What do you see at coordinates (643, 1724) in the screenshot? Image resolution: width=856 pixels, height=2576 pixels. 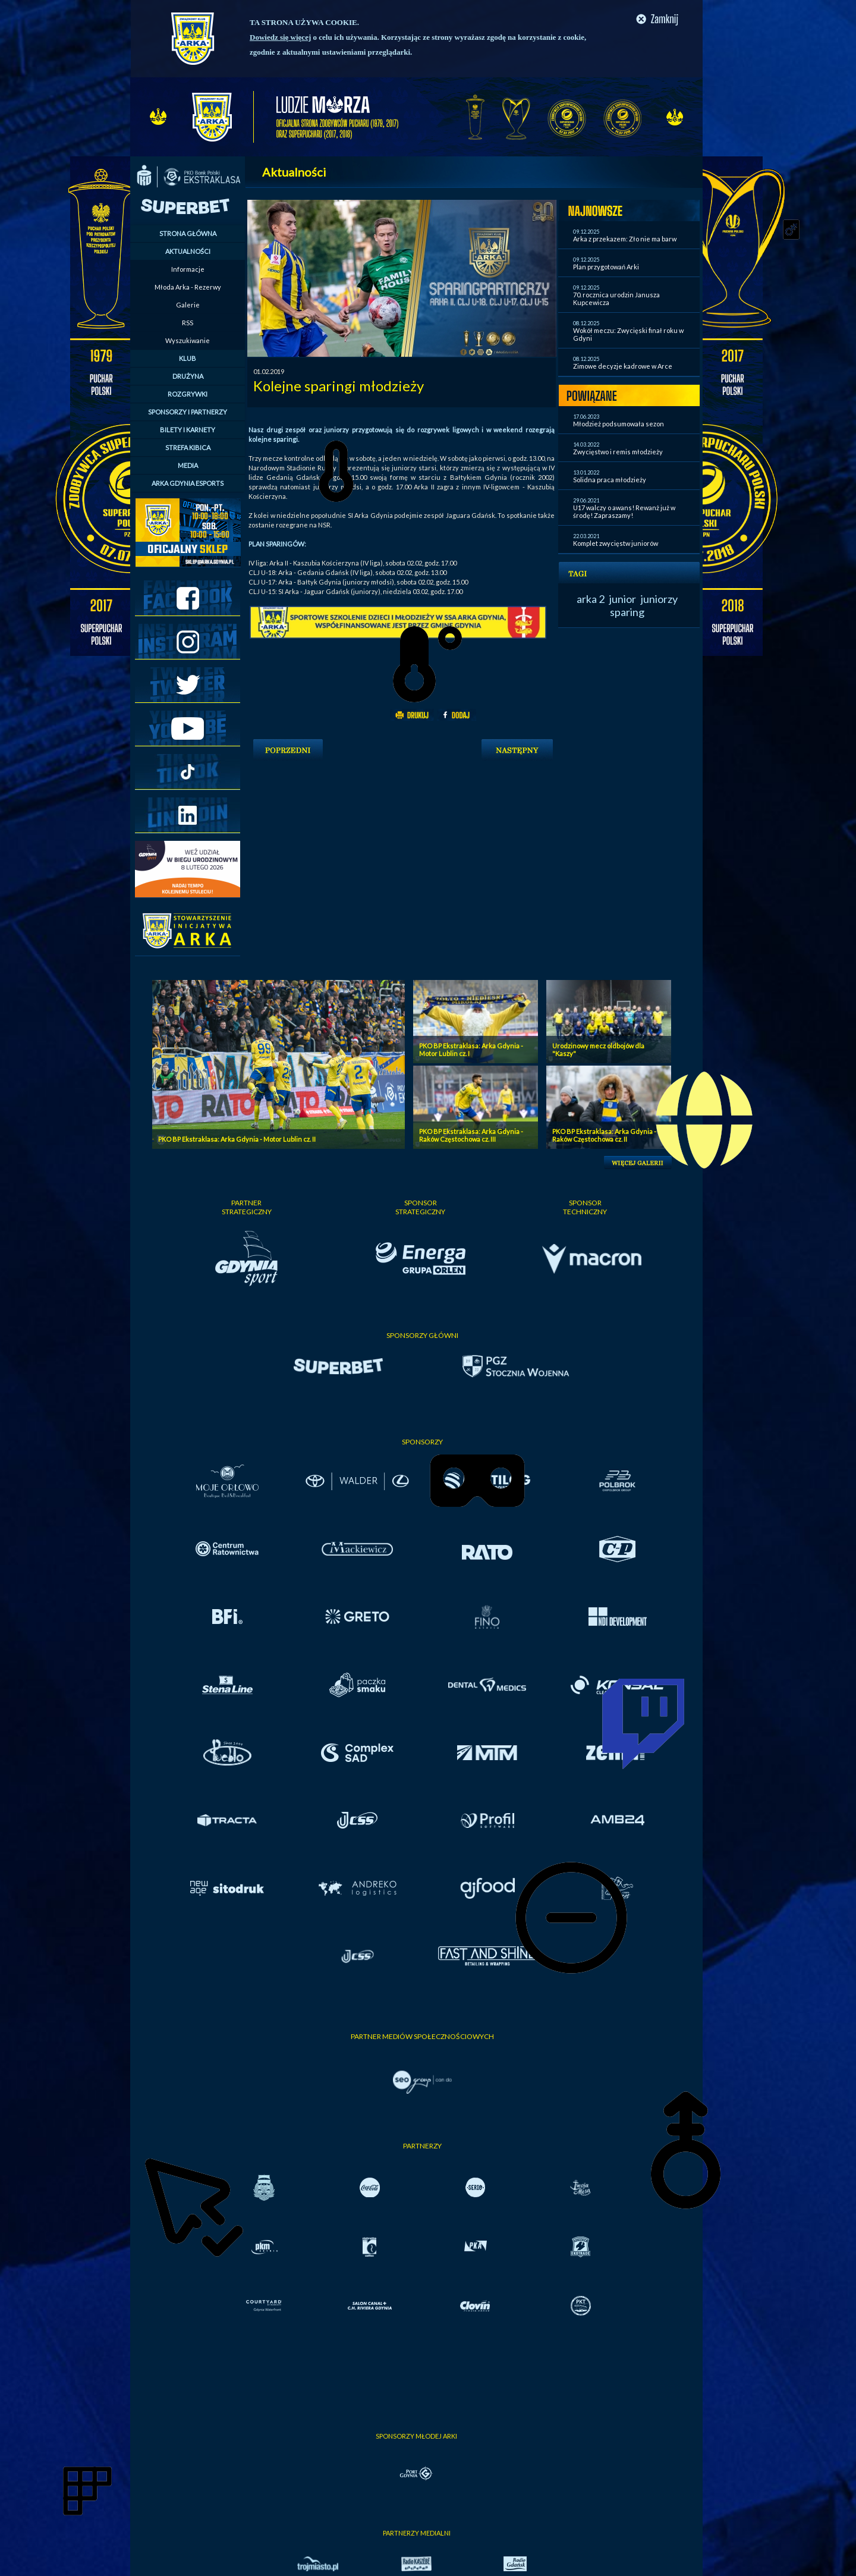 I see `open the Twitch app` at bounding box center [643, 1724].